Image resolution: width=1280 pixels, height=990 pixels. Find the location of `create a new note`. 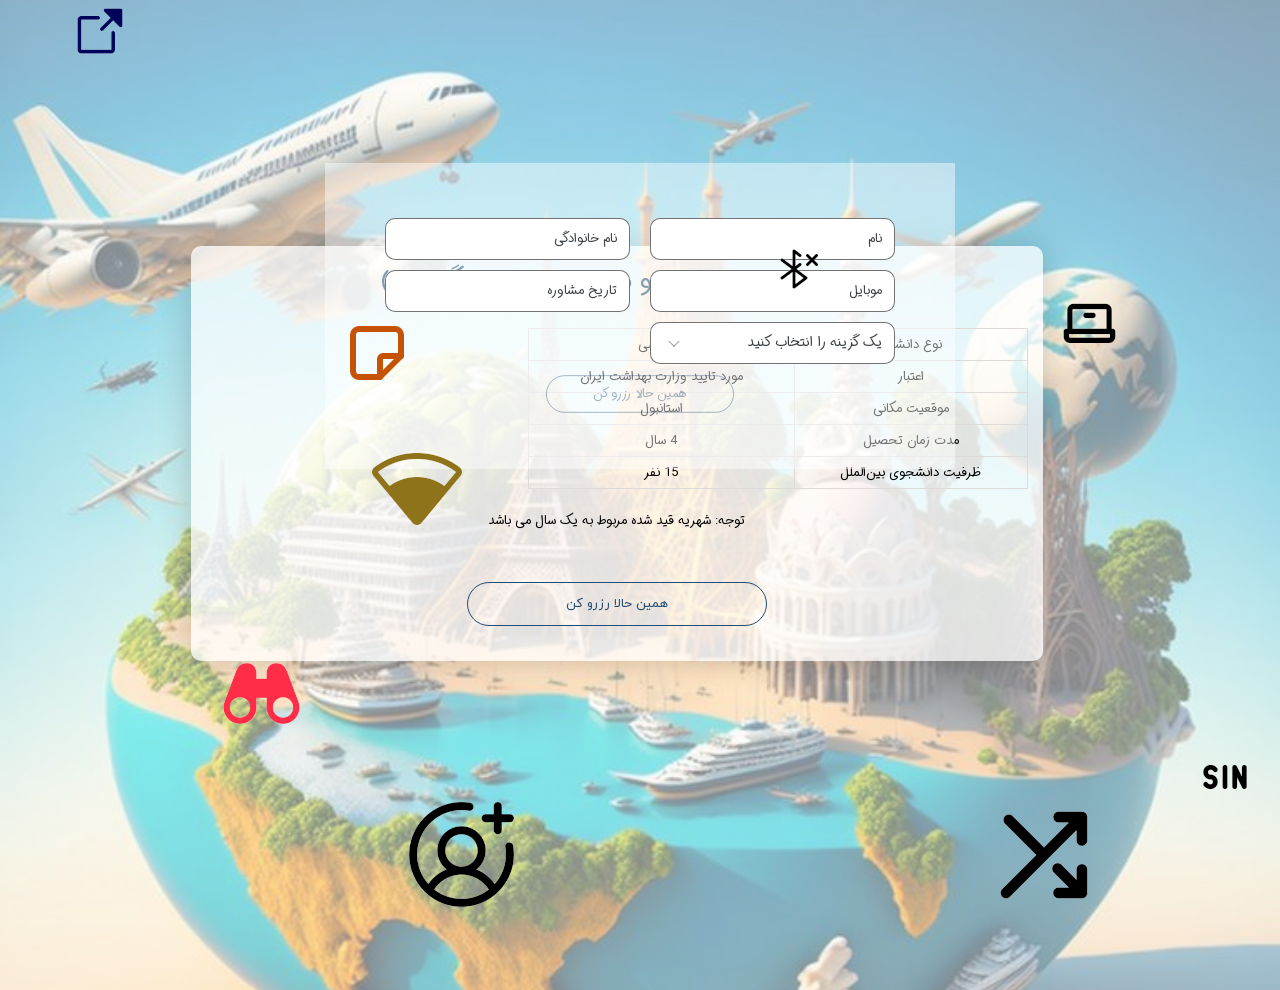

create a new note is located at coordinates (377, 353).